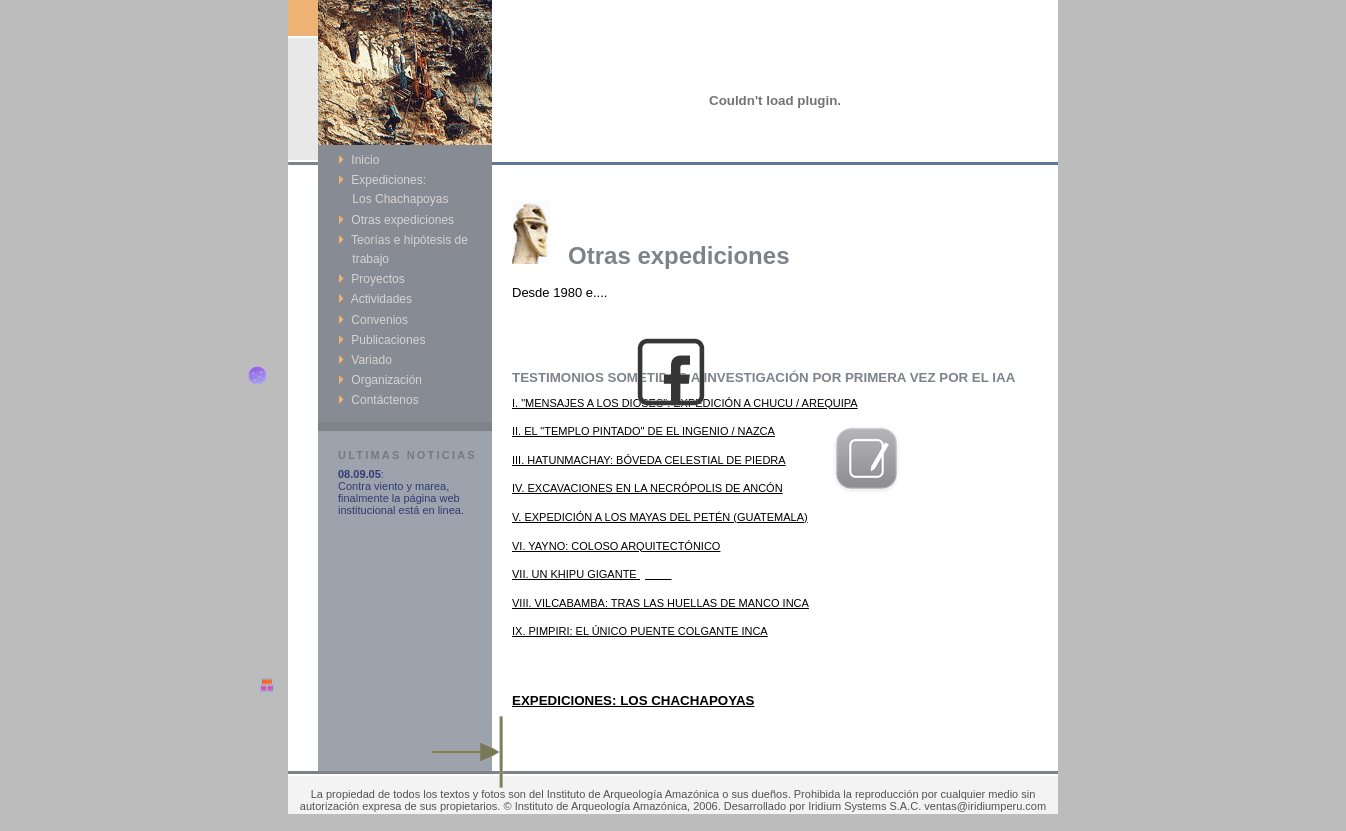 The height and width of the screenshot is (831, 1346). Describe the element at coordinates (467, 752) in the screenshot. I see `go to the last item in a list or sequence` at that location.